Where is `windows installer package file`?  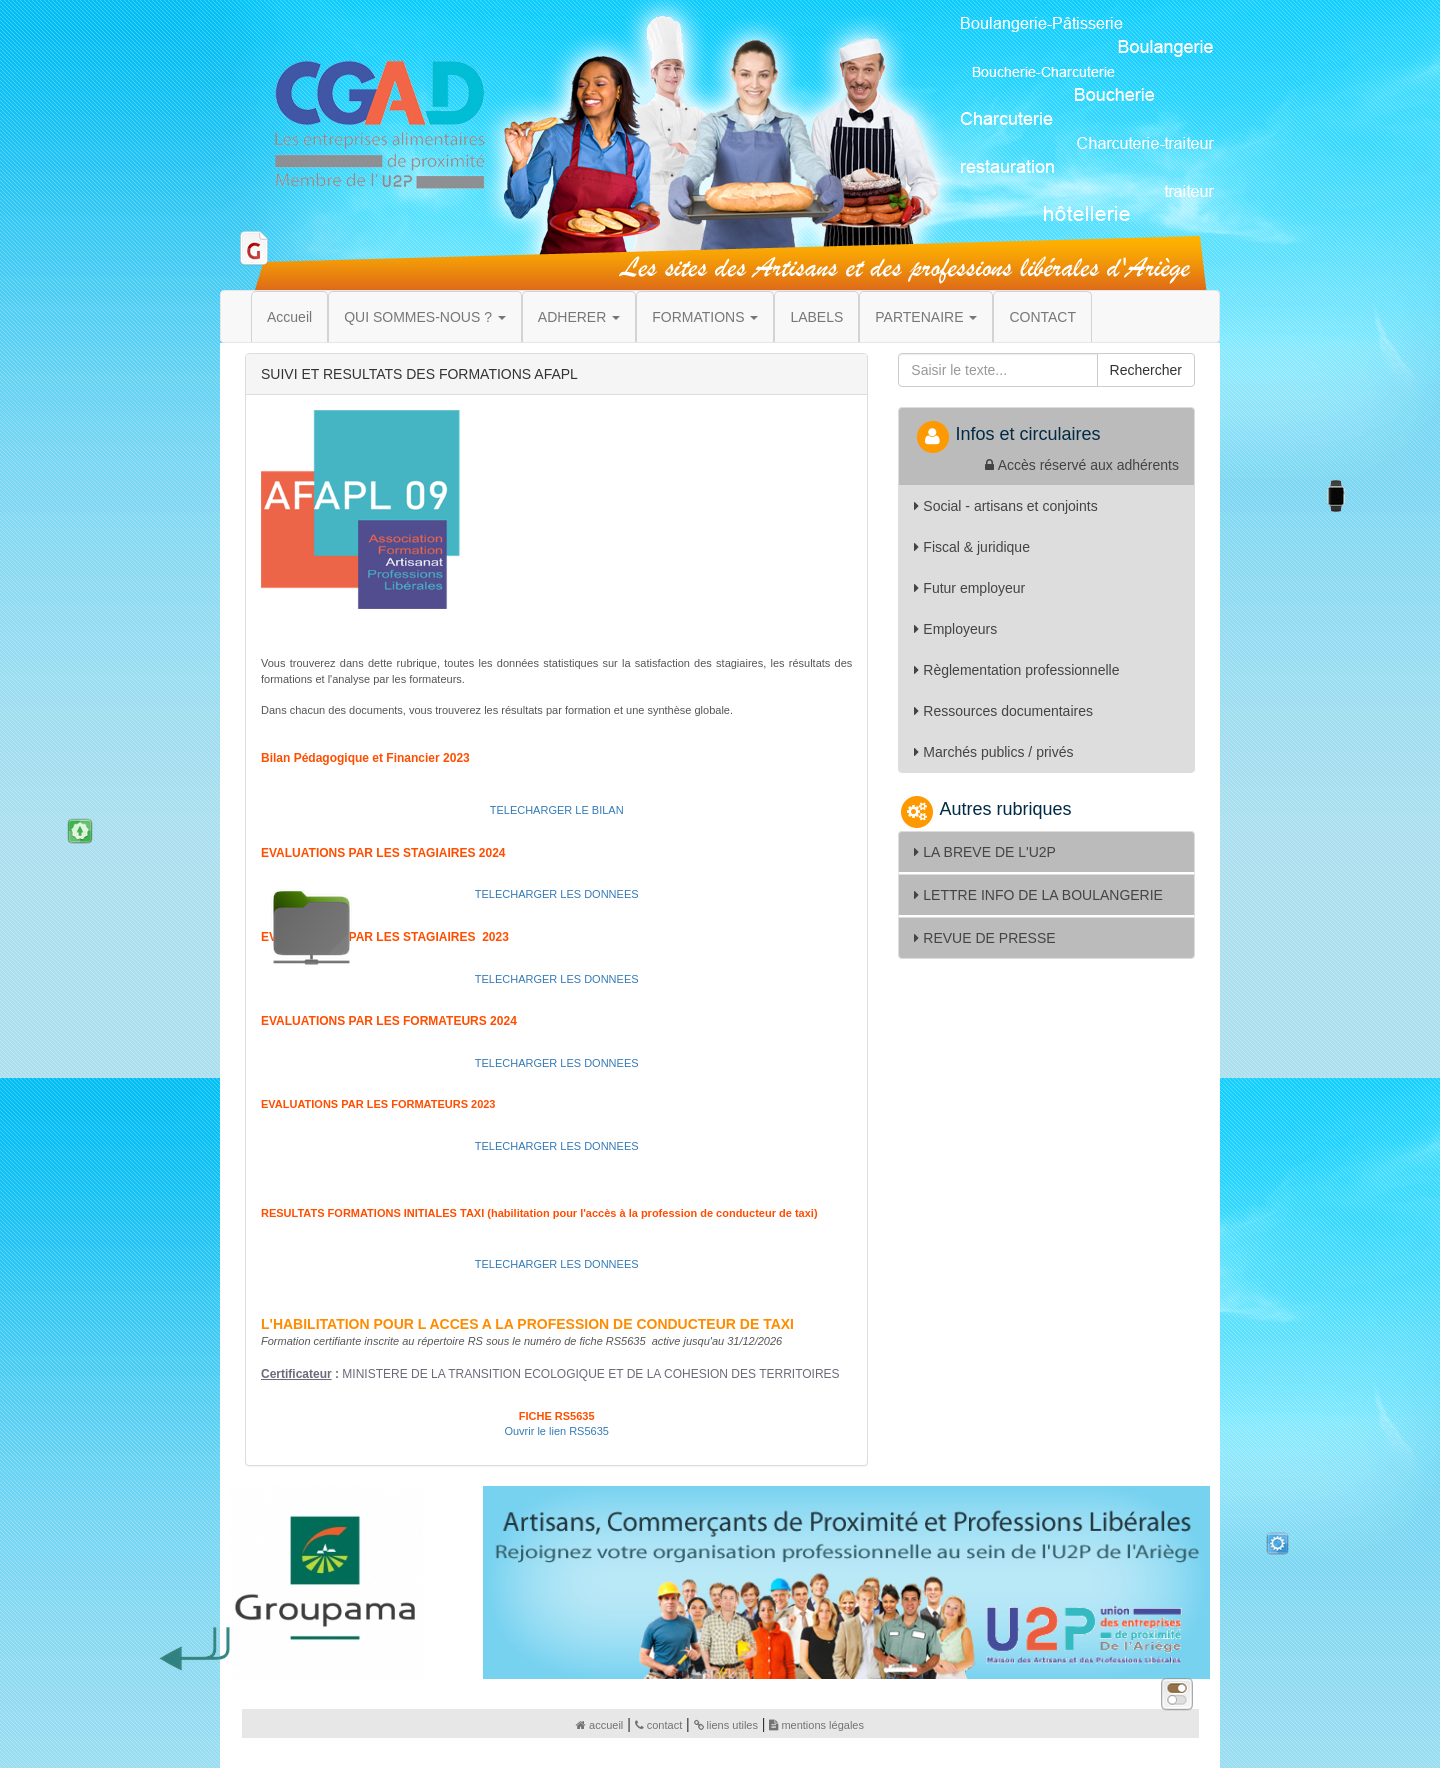 windows installer package file is located at coordinates (1277, 1543).